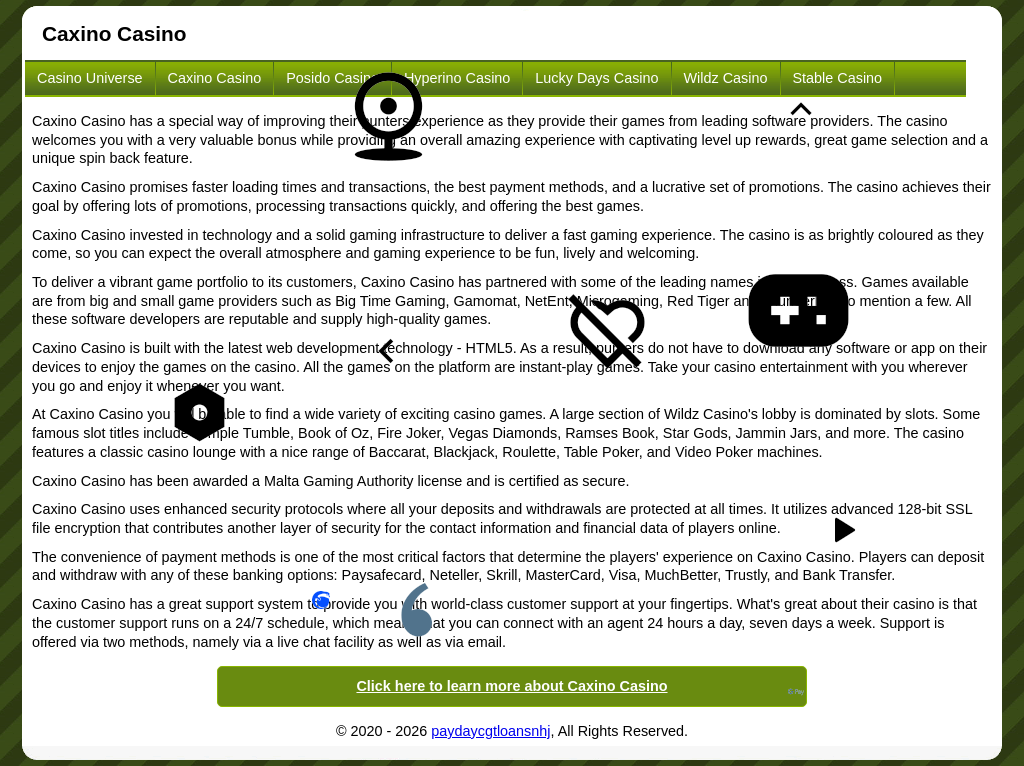  Describe the element at coordinates (417, 611) in the screenshot. I see `insert a block quote or citation` at that location.